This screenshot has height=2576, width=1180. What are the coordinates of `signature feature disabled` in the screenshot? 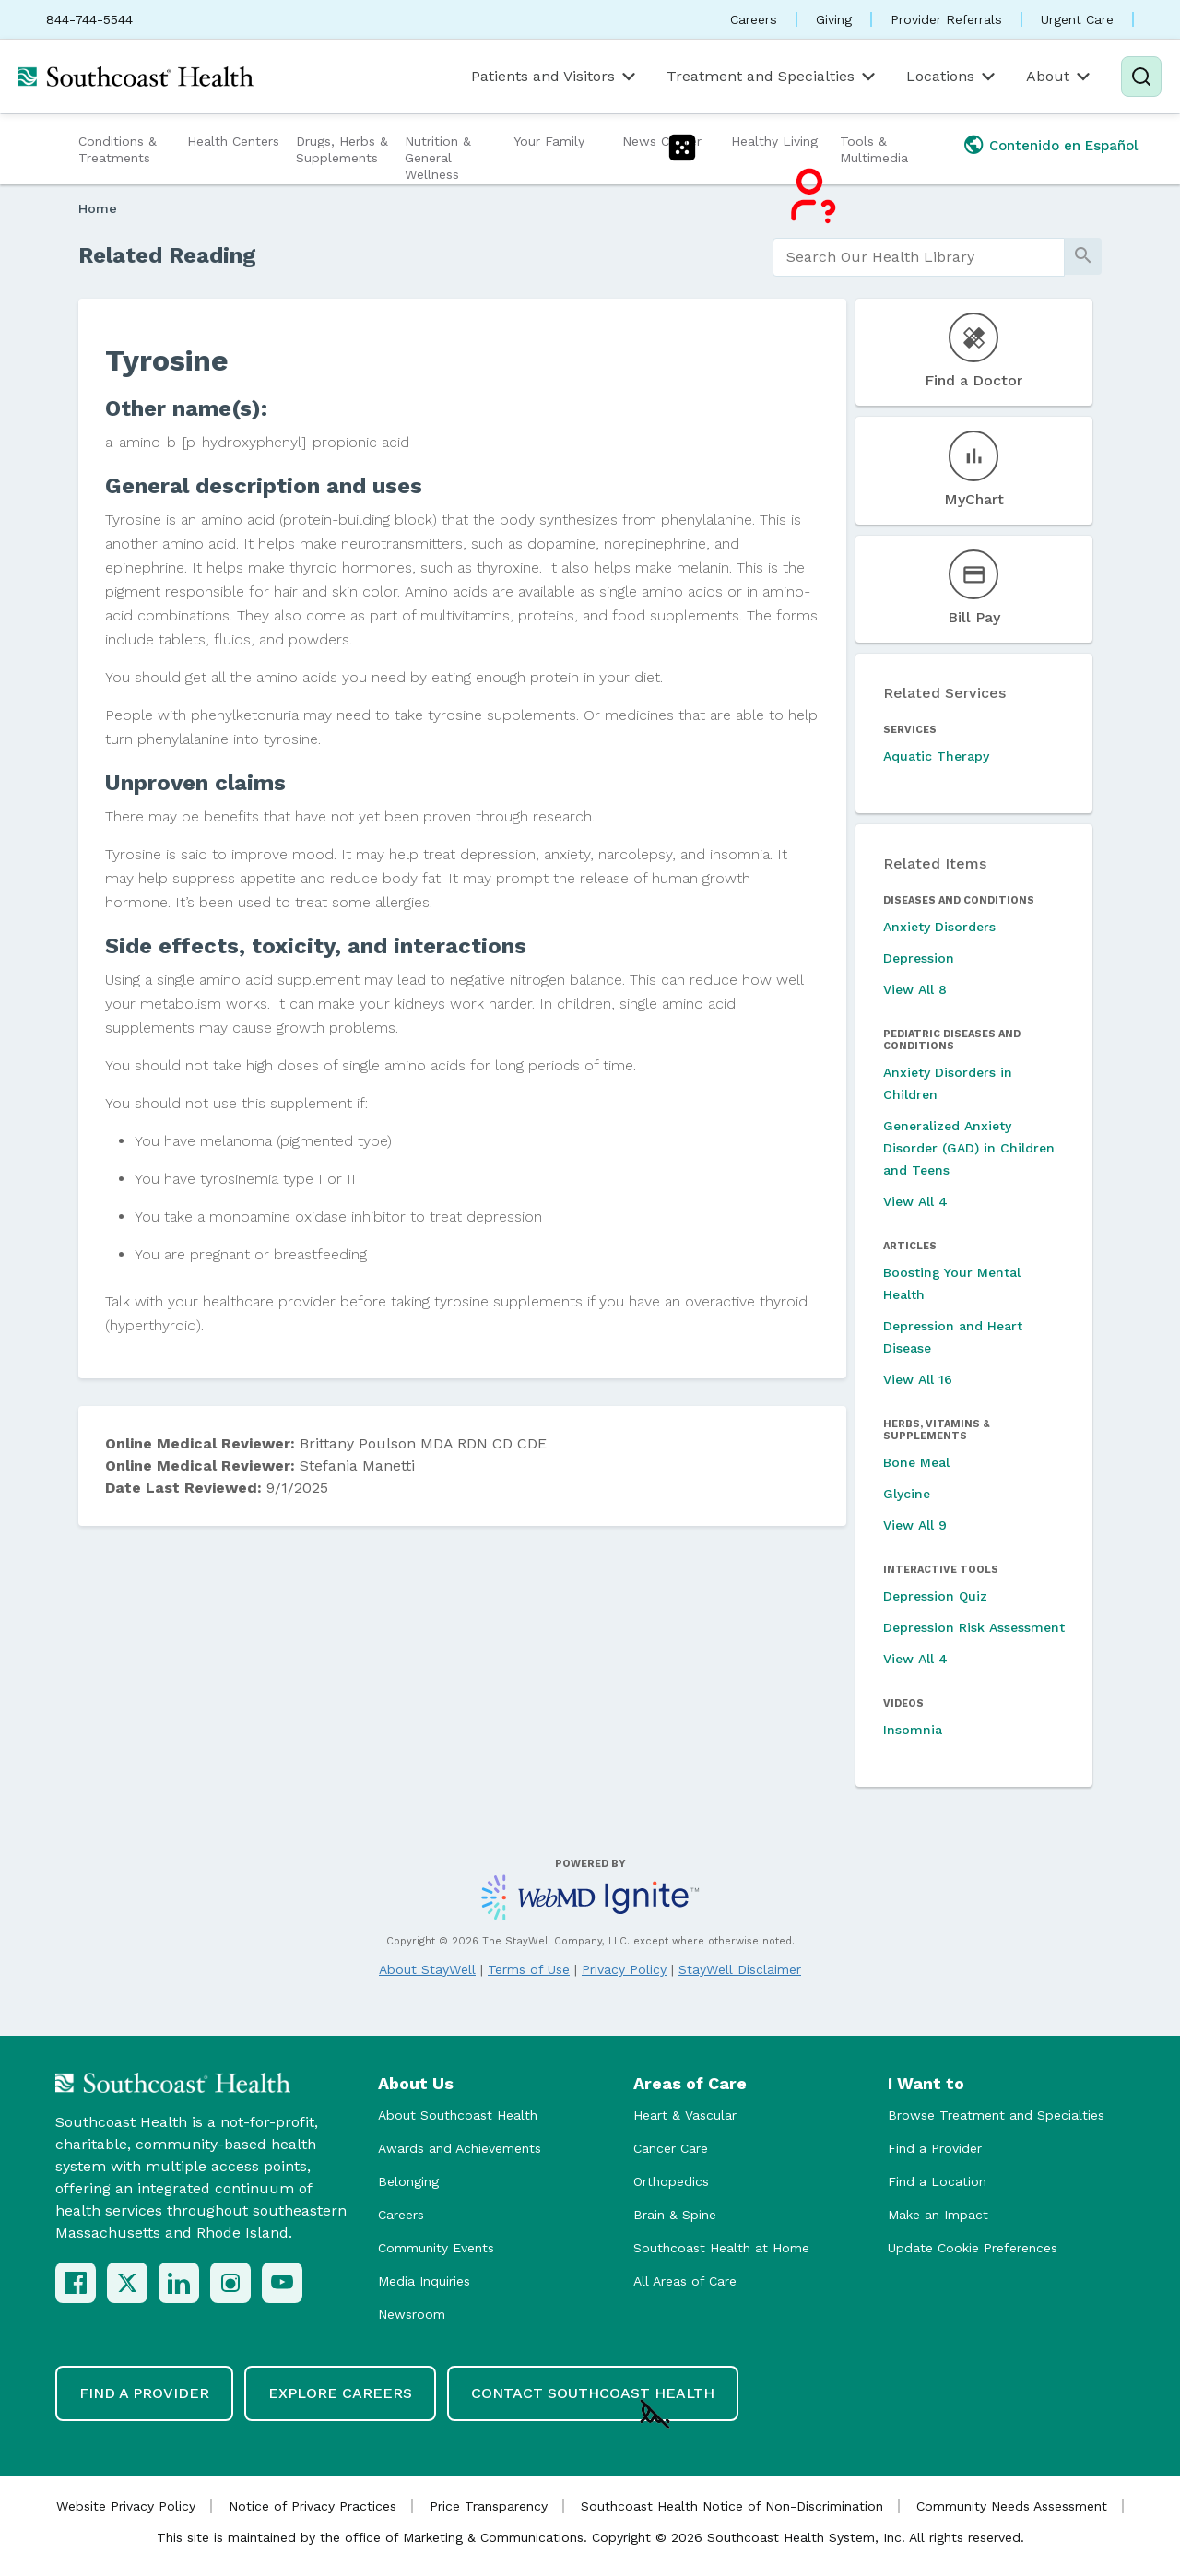 It's located at (655, 2414).